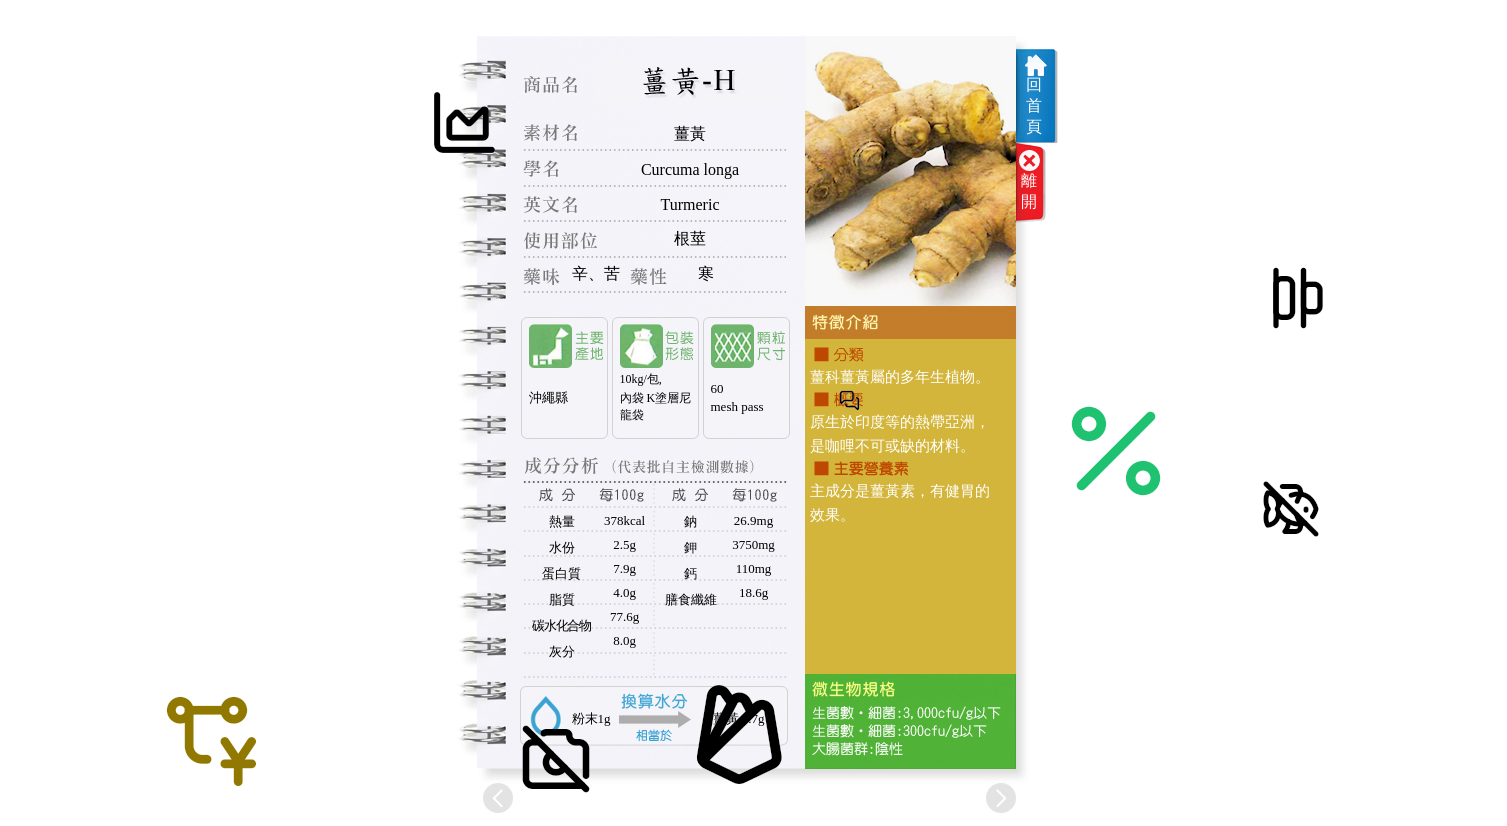 Image resolution: width=1507 pixels, height=826 pixels. What do you see at coordinates (211, 741) in the screenshot?
I see `transfer funds in yuan currency` at bounding box center [211, 741].